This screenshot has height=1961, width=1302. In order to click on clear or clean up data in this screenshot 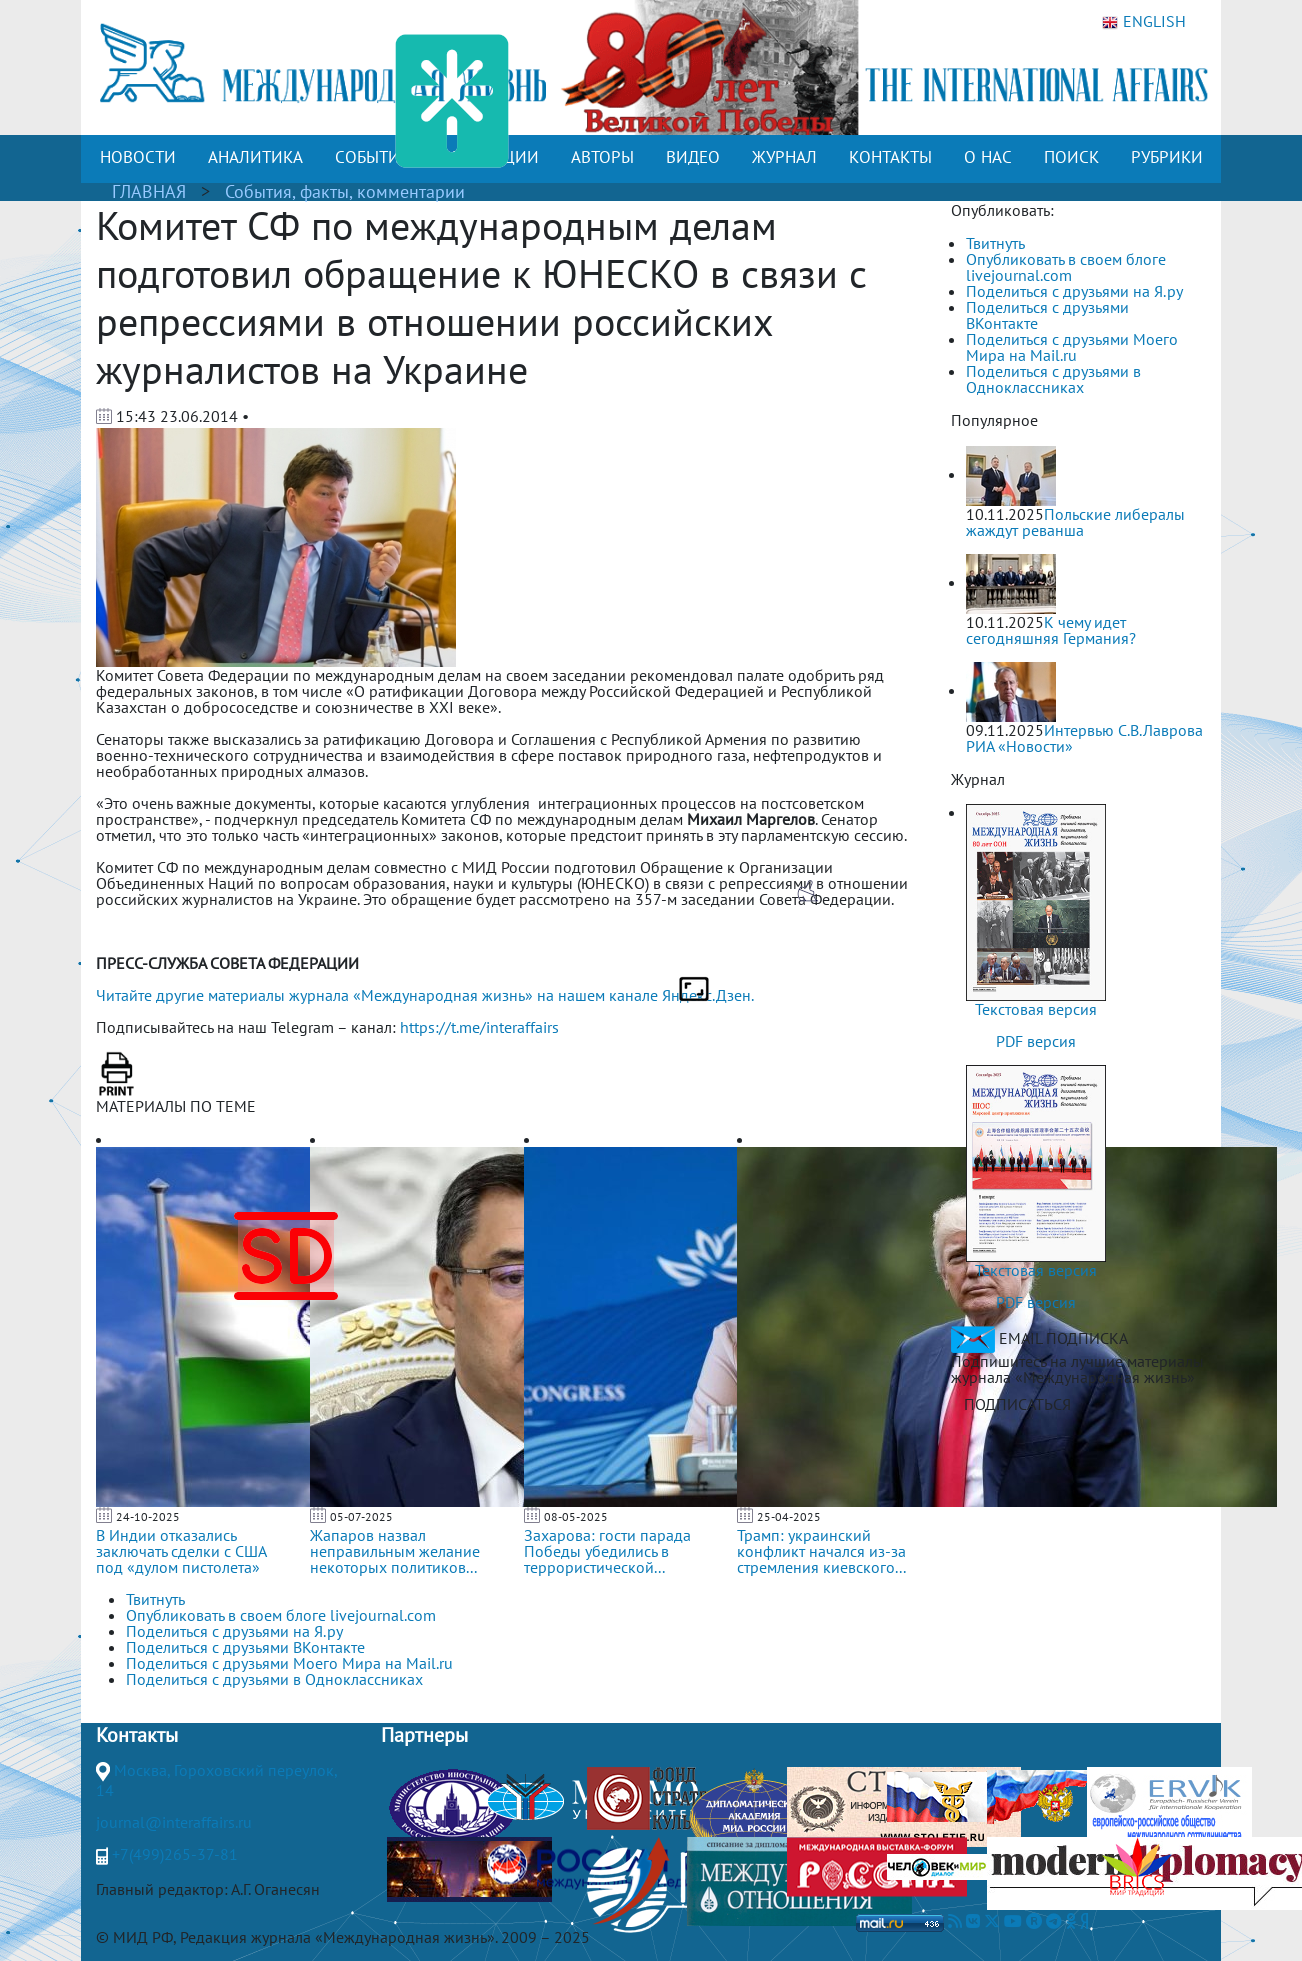, I will do `click(807, 891)`.